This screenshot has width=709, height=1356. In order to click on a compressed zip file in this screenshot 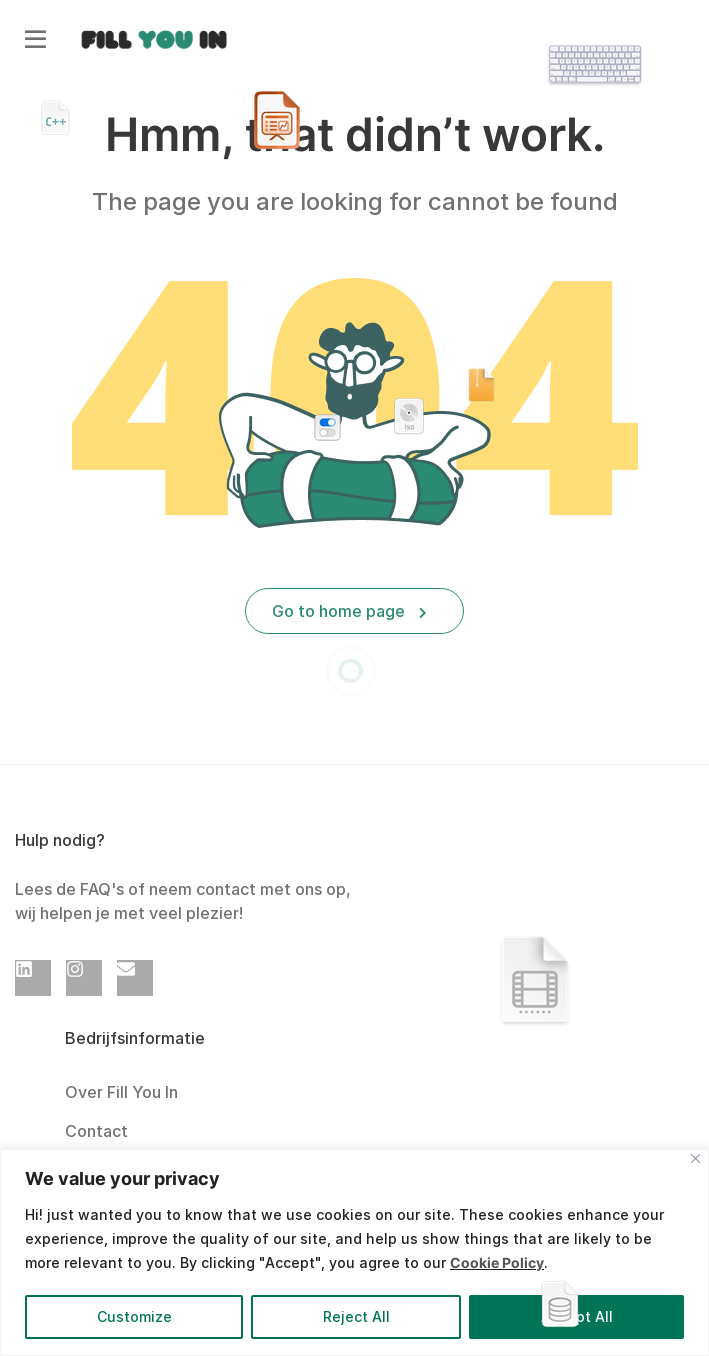, I will do `click(481, 385)`.